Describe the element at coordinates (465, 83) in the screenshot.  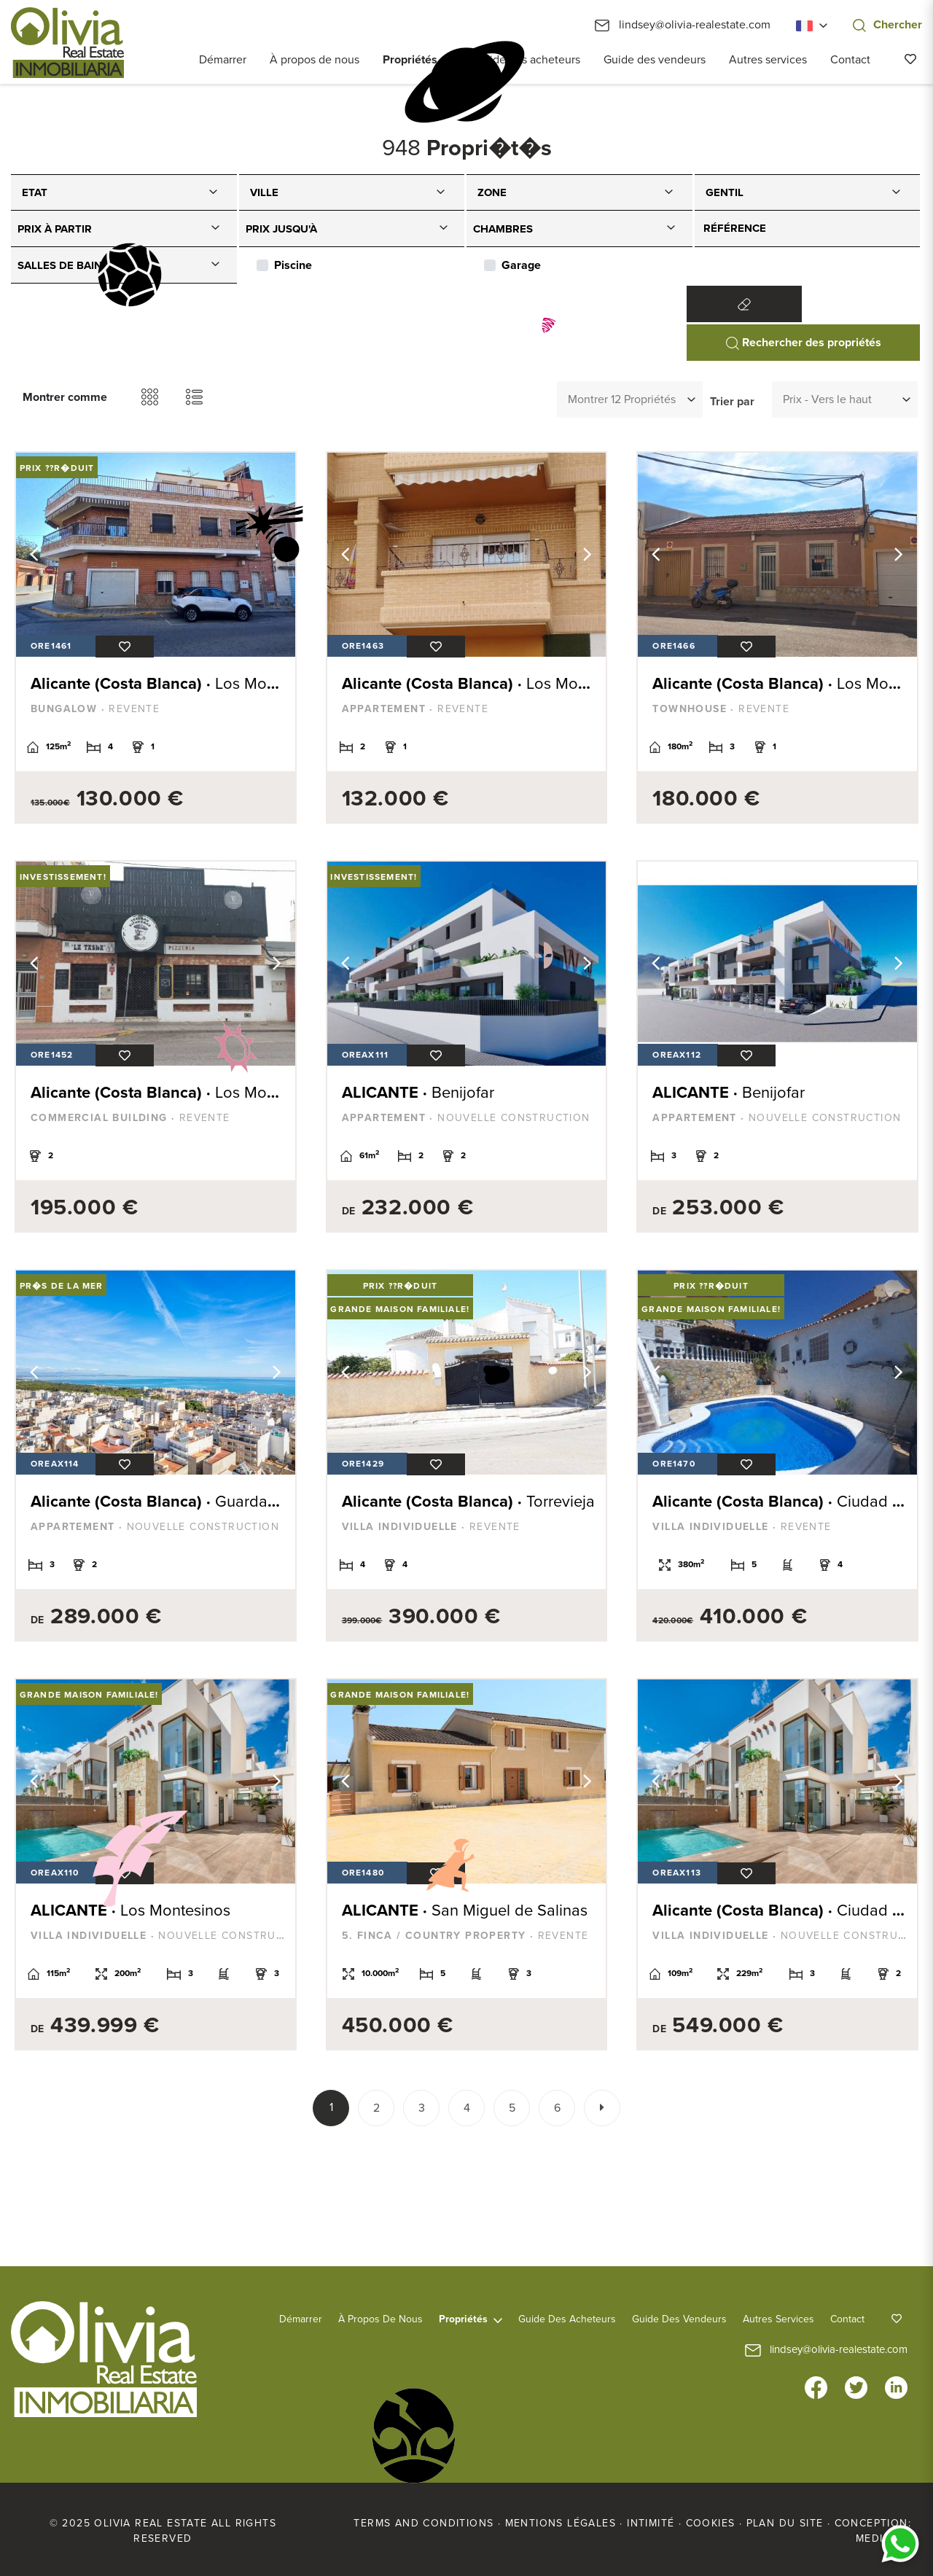
I see `access space or astronomy-themed content` at that location.